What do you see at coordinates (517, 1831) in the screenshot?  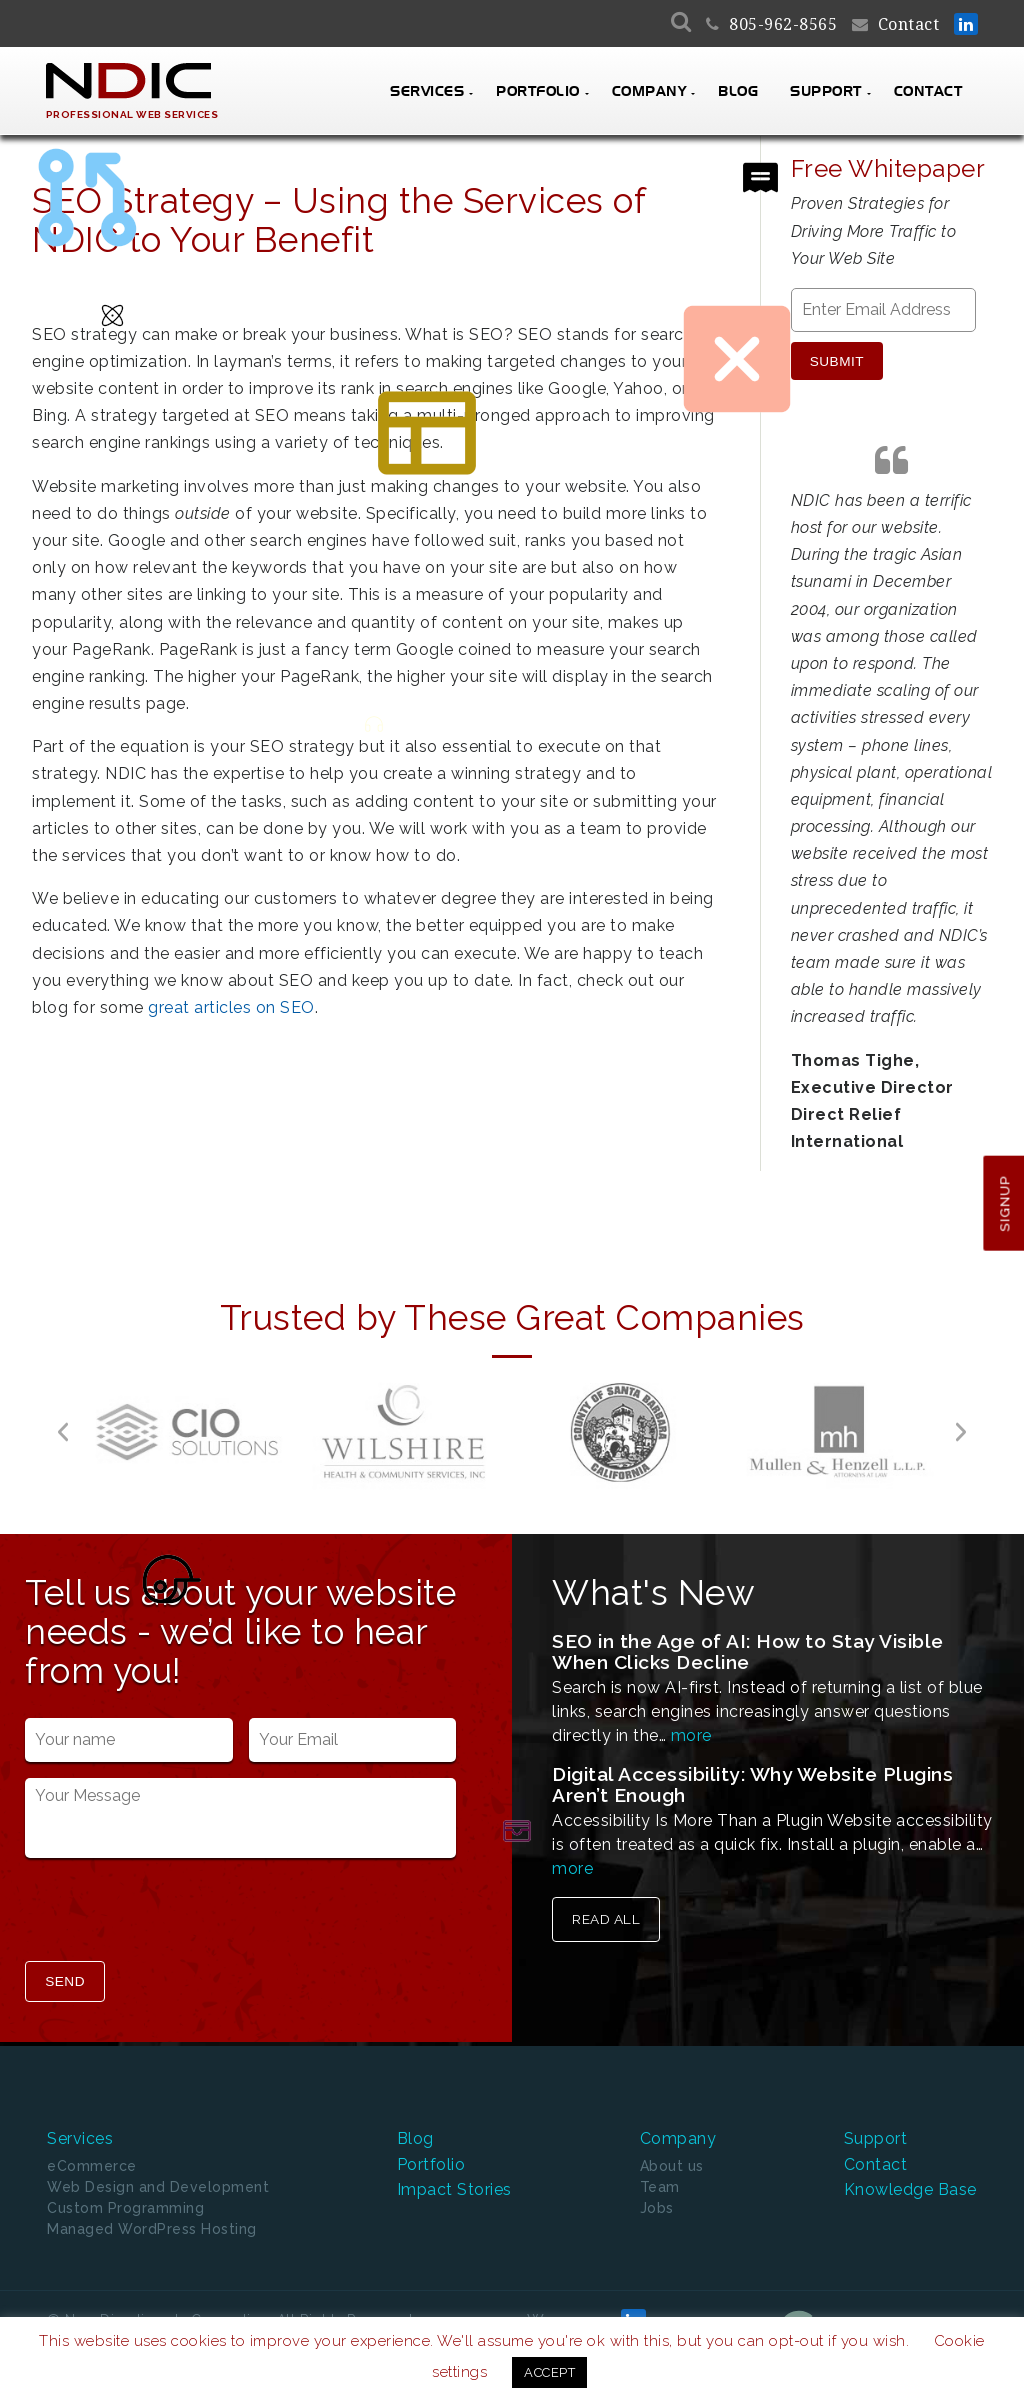 I see `access your wallet or saved payment methods` at bounding box center [517, 1831].